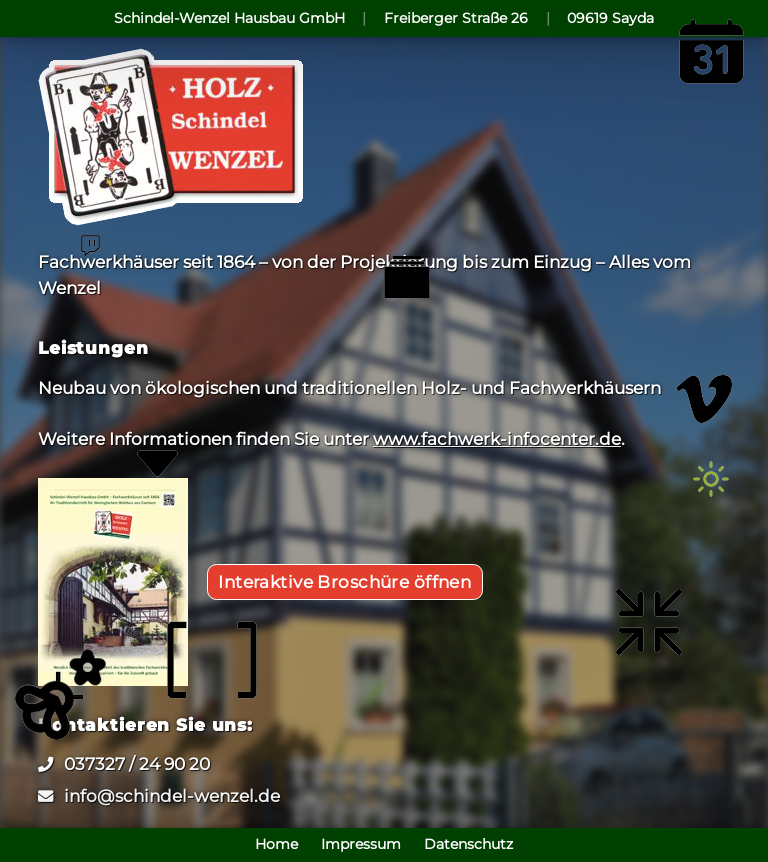 The image size is (768, 862). I want to click on exit fullscreen mode, so click(649, 622).